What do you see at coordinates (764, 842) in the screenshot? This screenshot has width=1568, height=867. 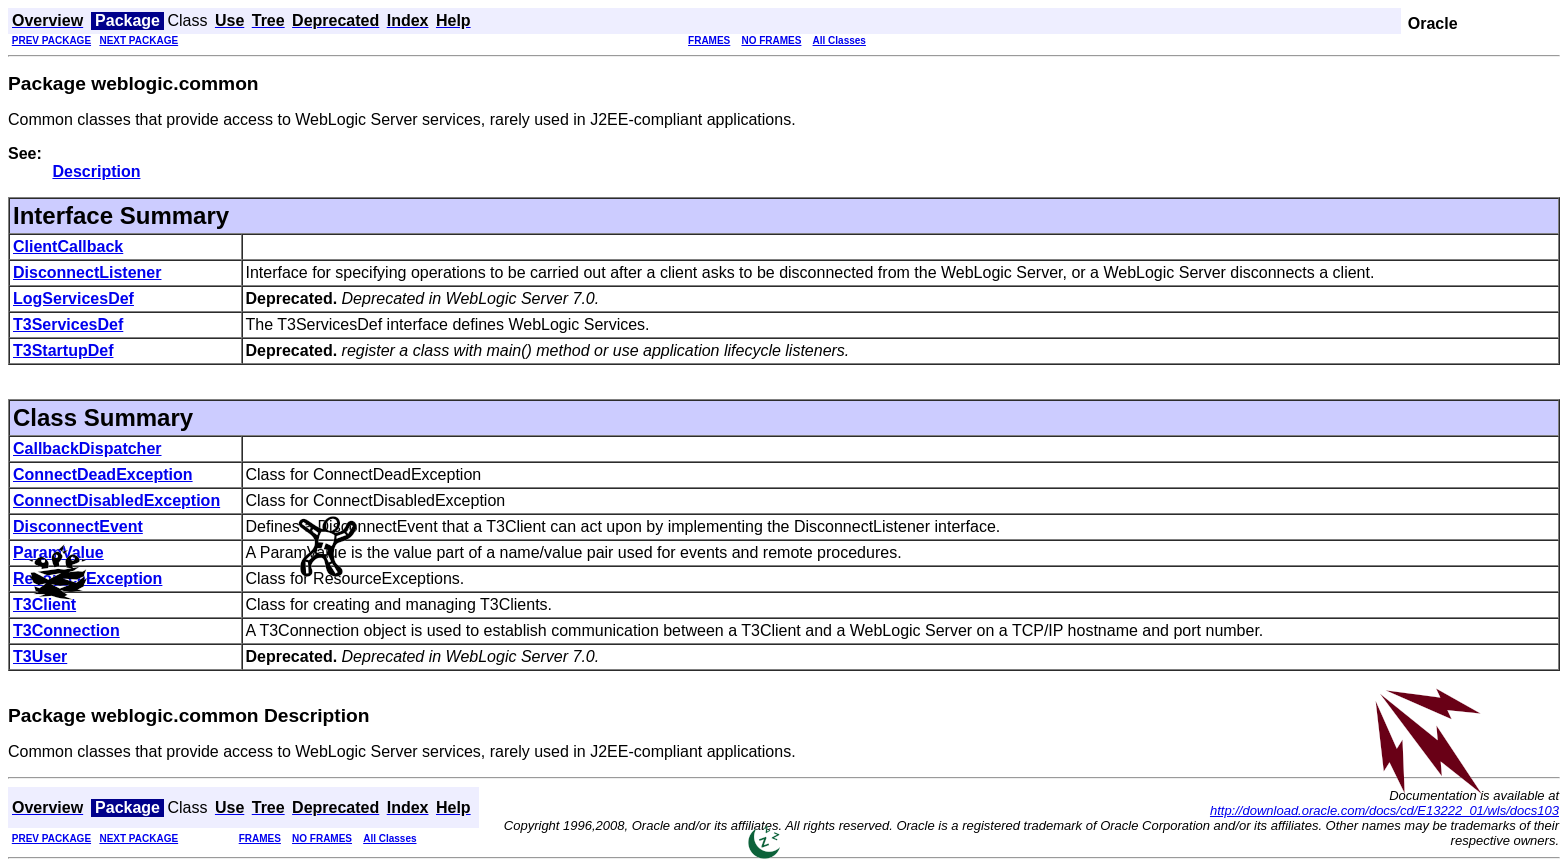 I see `enable sleep or night mode` at bounding box center [764, 842].